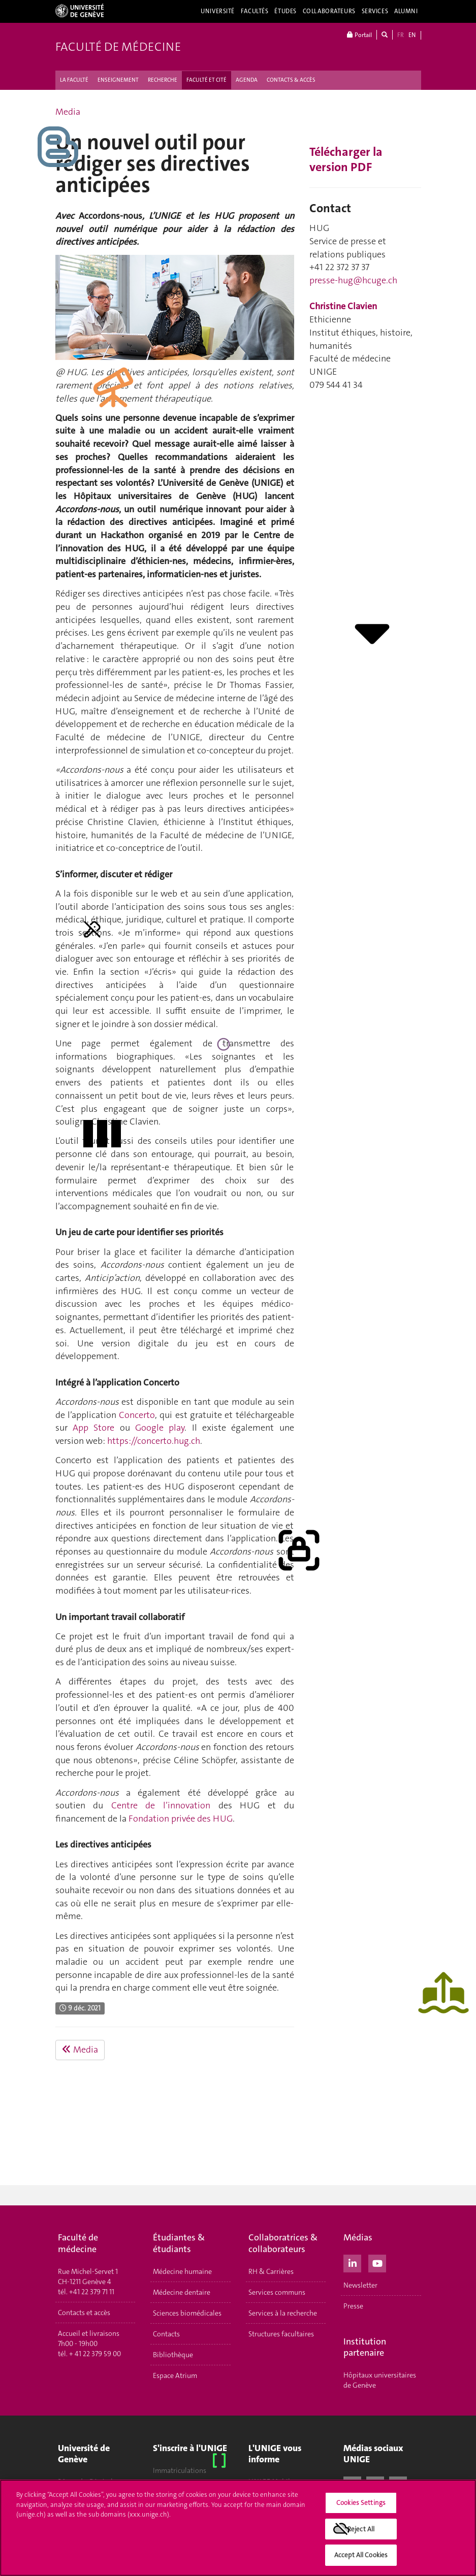  What do you see at coordinates (341, 2528) in the screenshot?
I see `indicates no cloud connection available` at bounding box center [341, 2528].